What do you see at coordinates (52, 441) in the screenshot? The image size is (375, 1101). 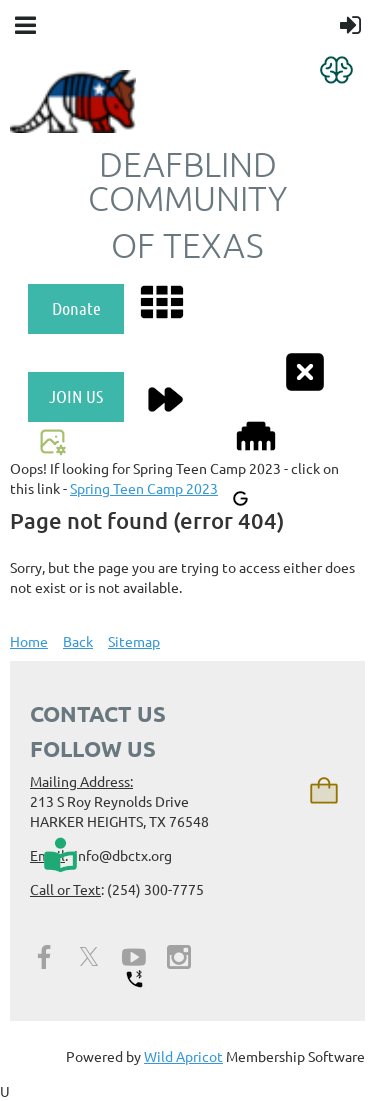 I see `access image or photo settings` at bounding box center [52, 441].